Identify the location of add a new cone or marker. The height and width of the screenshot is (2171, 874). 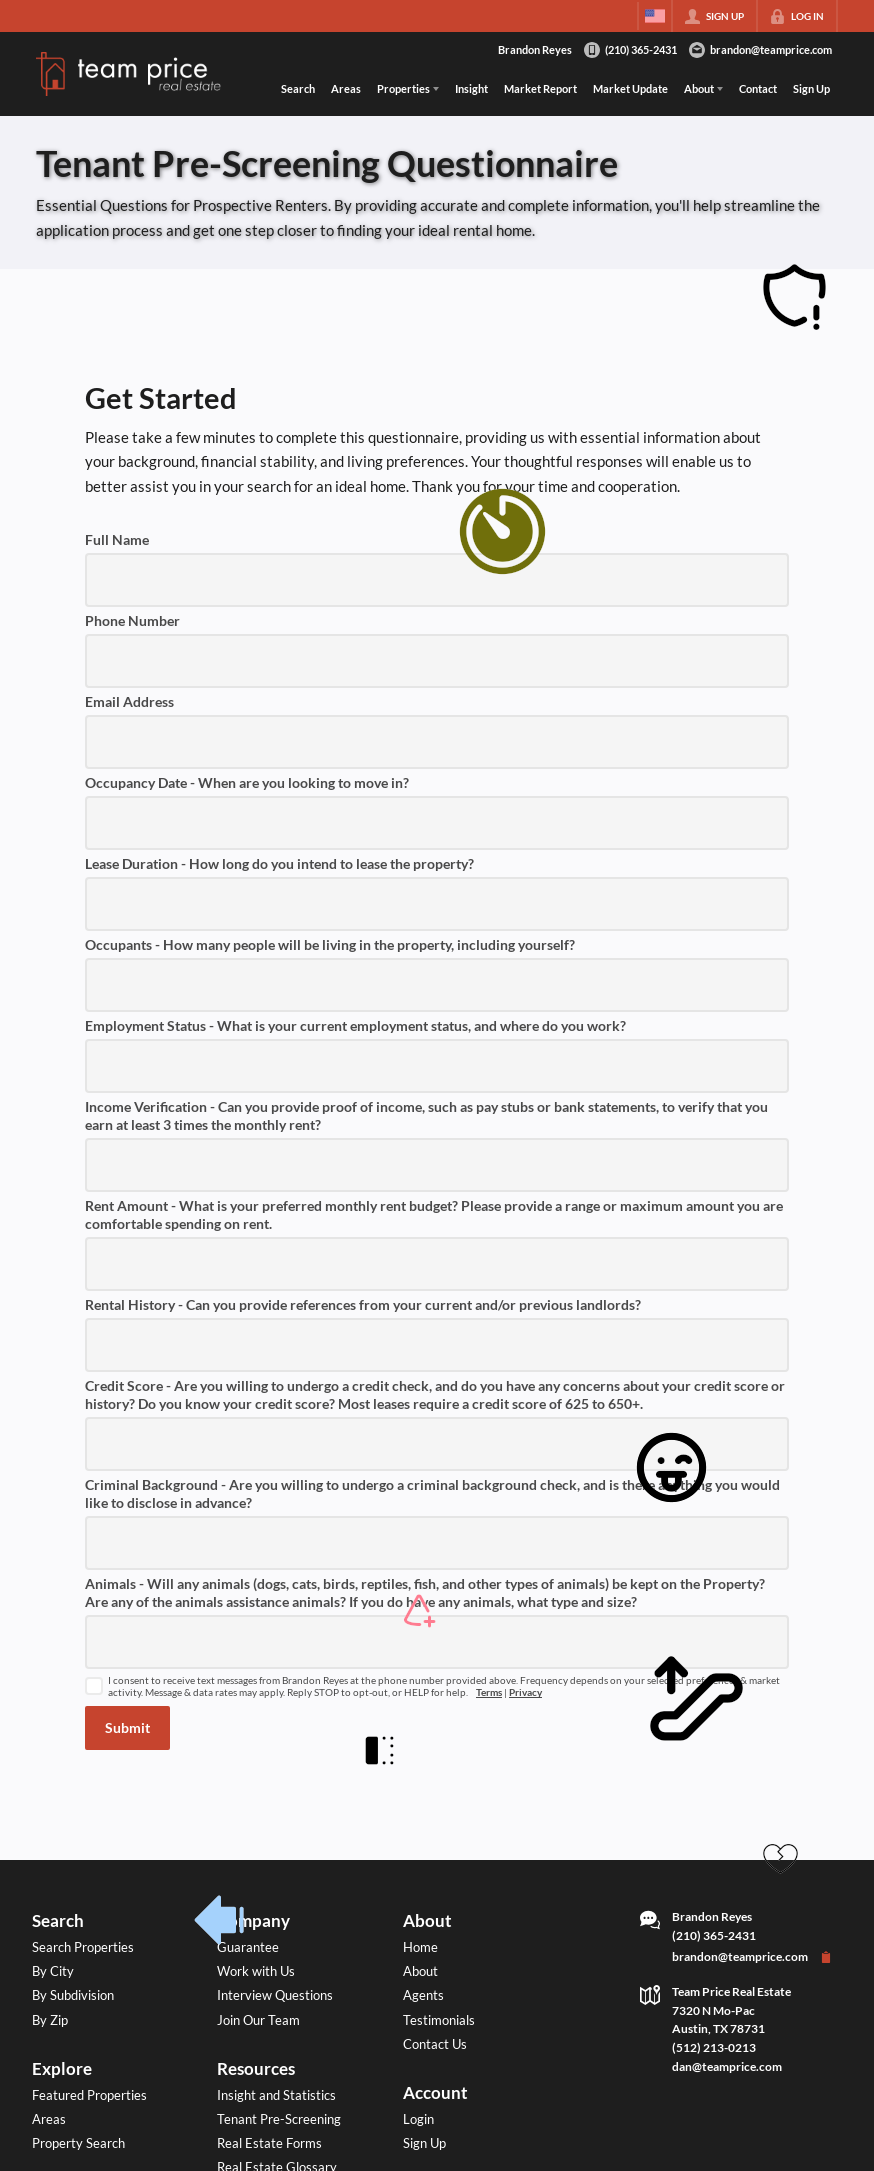
(419, 1611).